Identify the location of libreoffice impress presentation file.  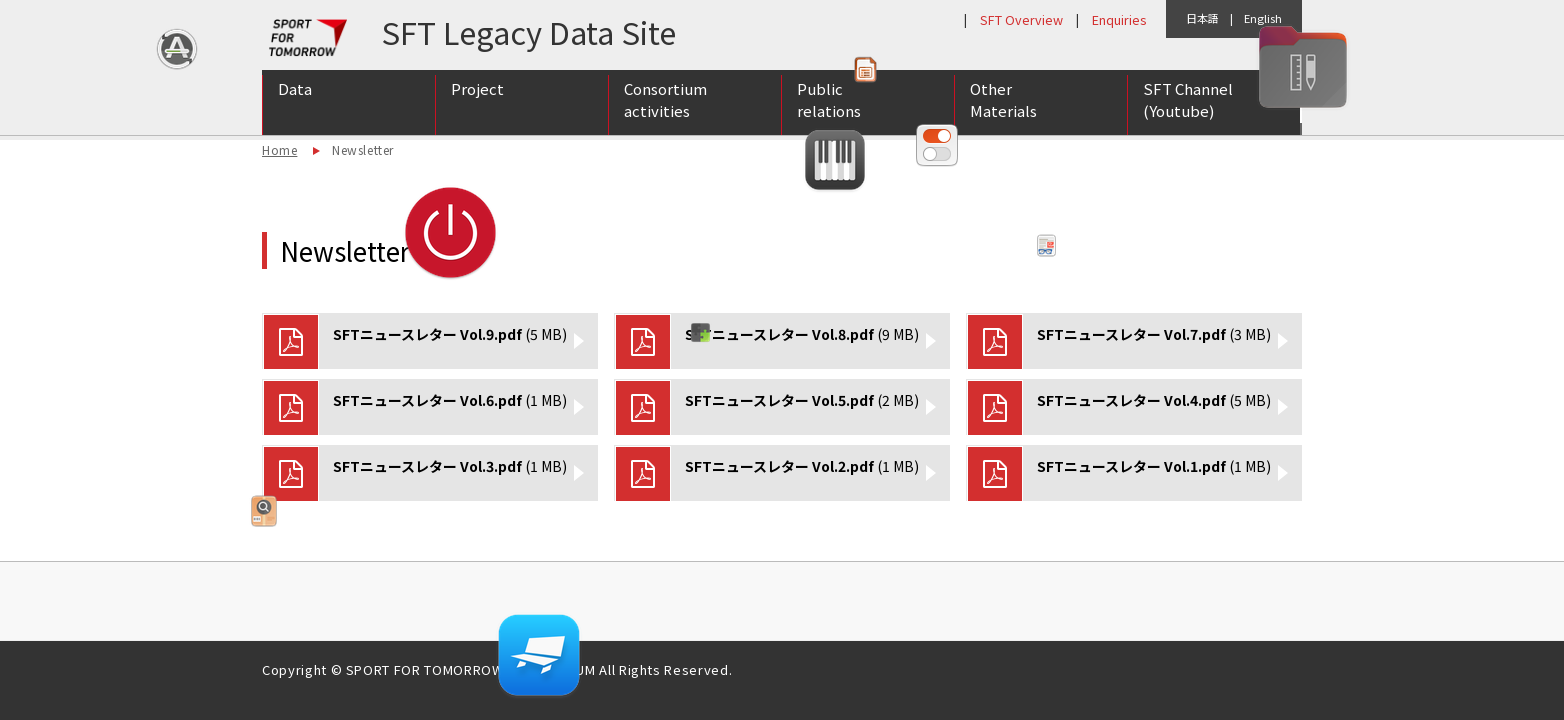
(865, 69).